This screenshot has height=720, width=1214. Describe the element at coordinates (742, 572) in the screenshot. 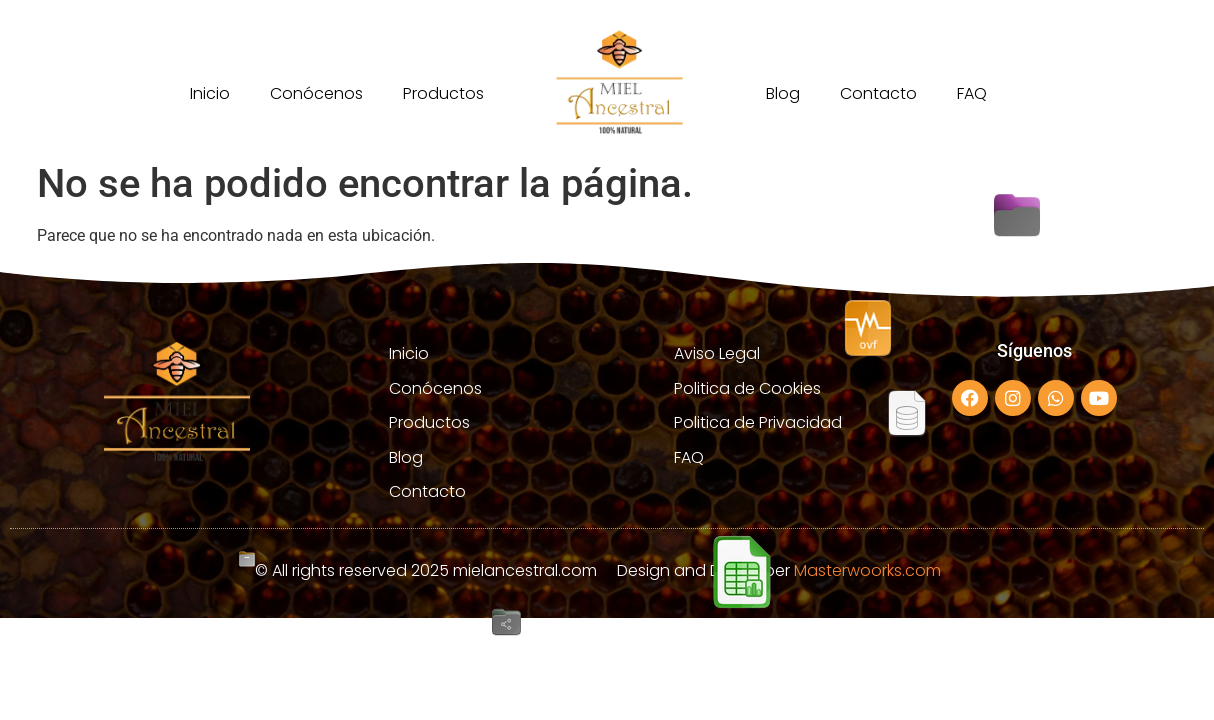

I see `libreoffice calc spreadsheet template file` at that location.